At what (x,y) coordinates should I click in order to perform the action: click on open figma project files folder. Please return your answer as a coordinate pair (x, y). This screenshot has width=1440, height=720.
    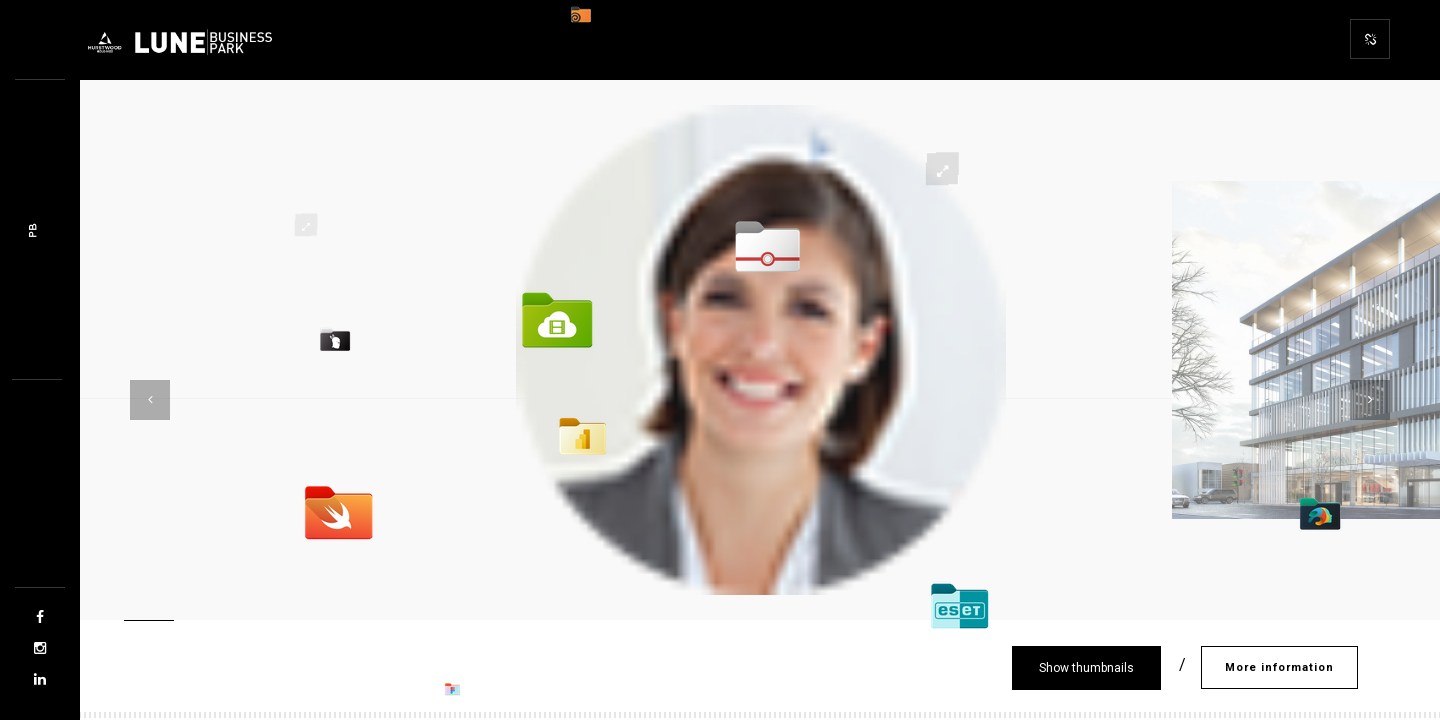
    Looking at the image, I should click on (452, 689).